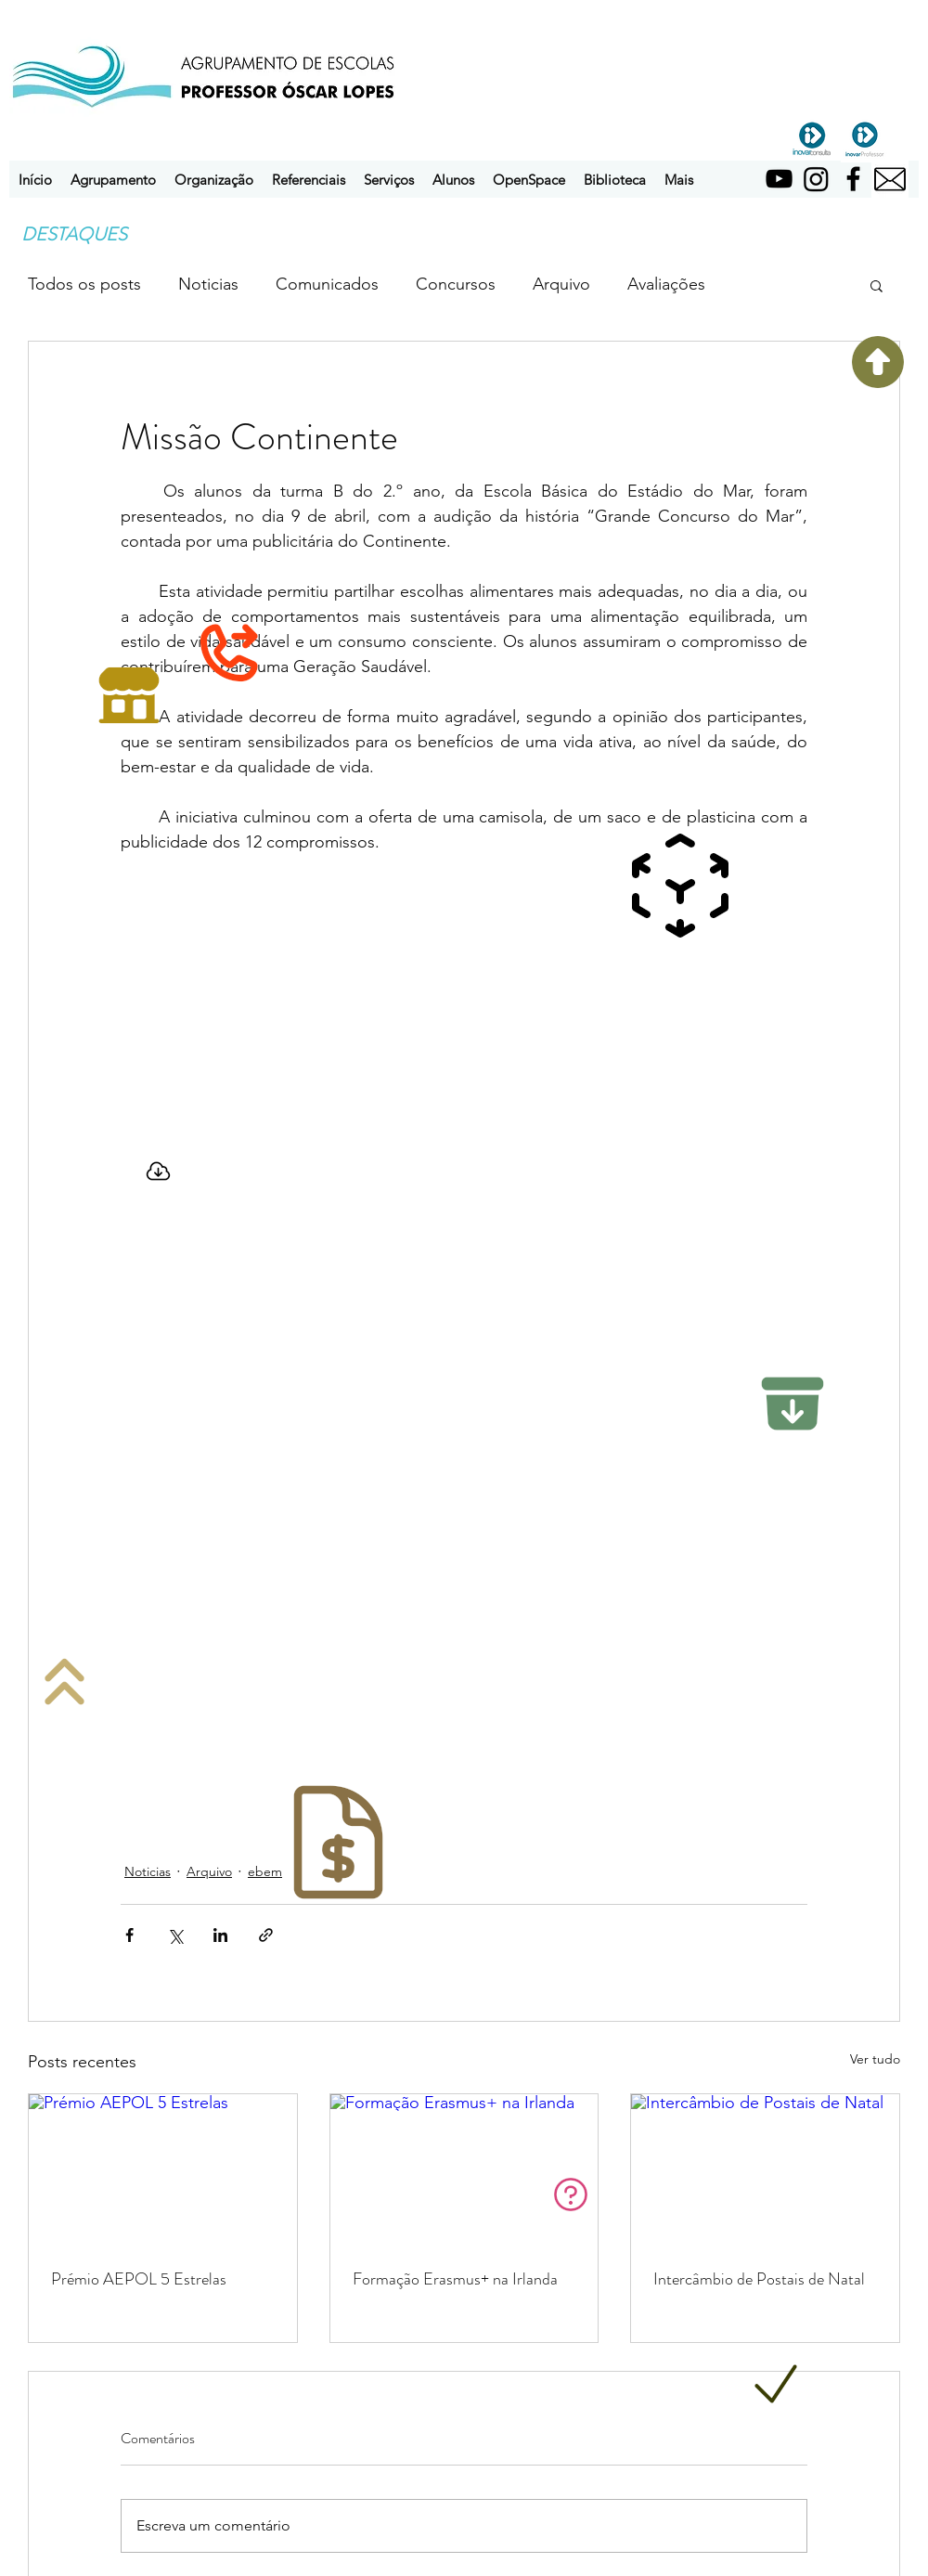  Describe the element at coordinates (793, 1404) in the screenshot. I see `archive or store an item` at that location.